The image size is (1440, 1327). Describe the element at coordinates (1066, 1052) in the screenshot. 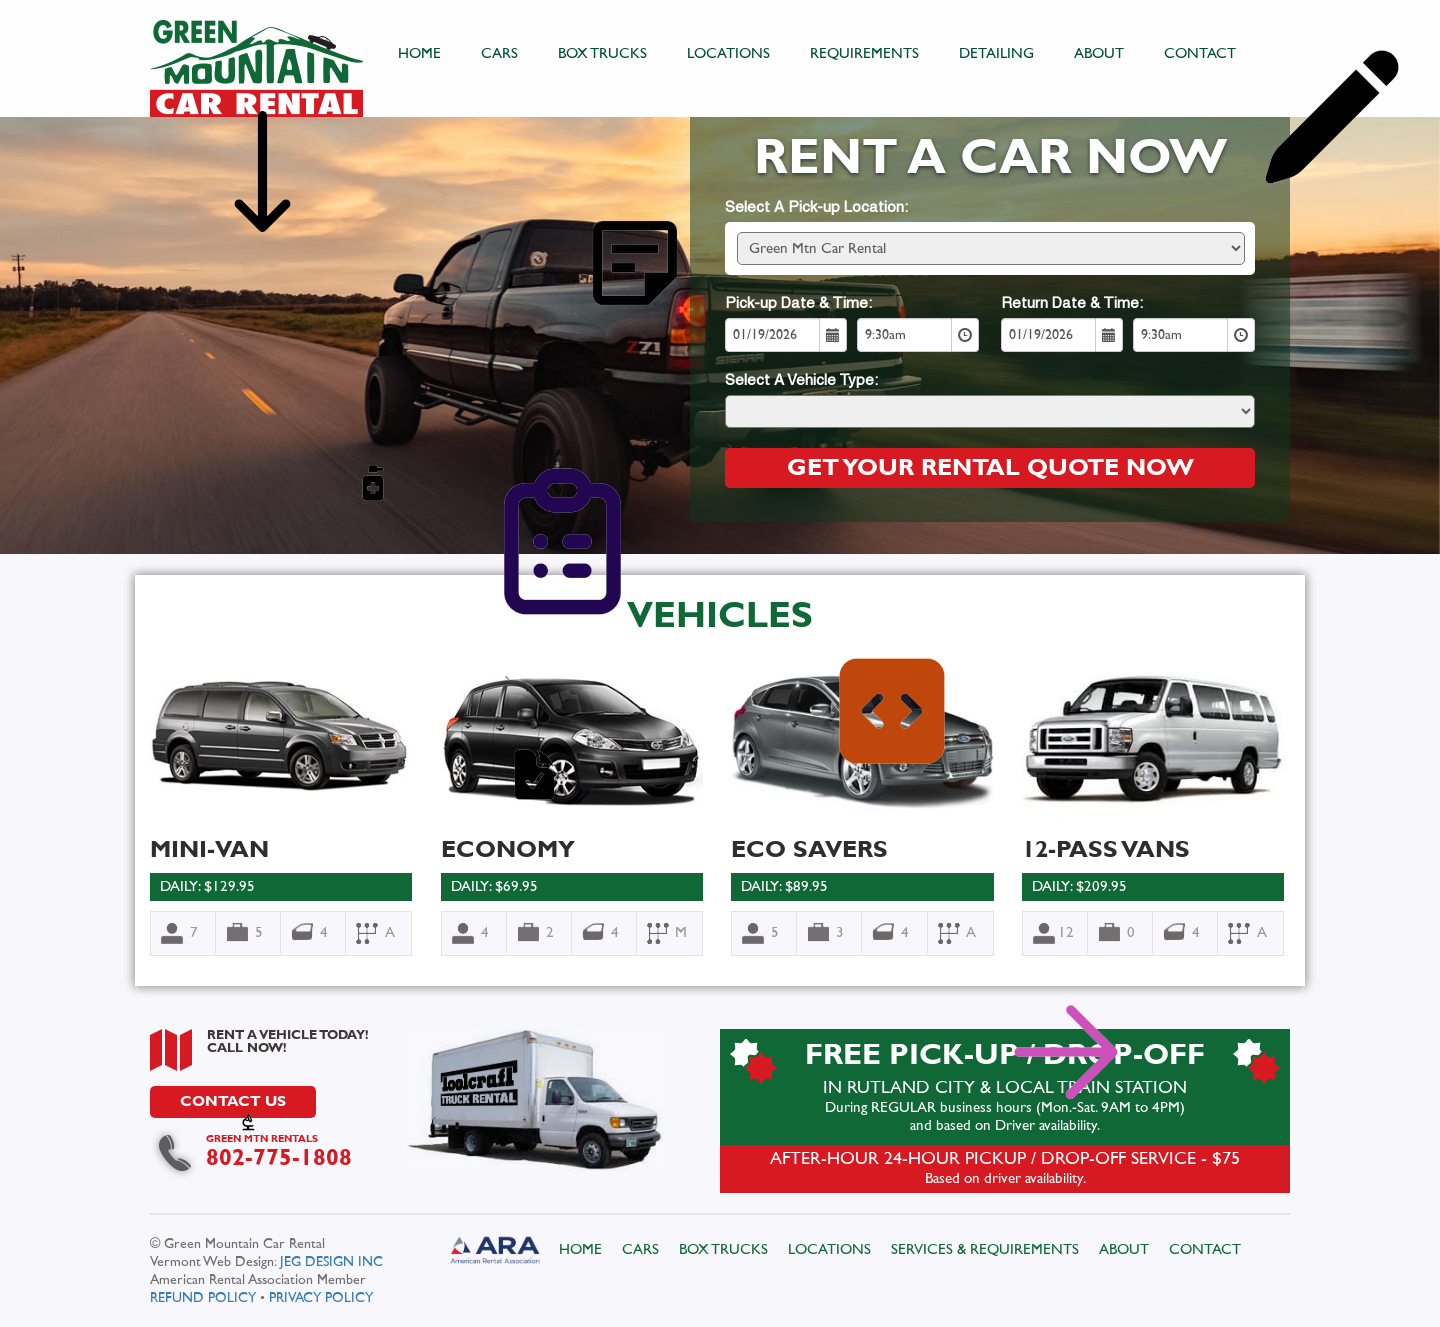

I see `navigate to the next item or page` at that location.